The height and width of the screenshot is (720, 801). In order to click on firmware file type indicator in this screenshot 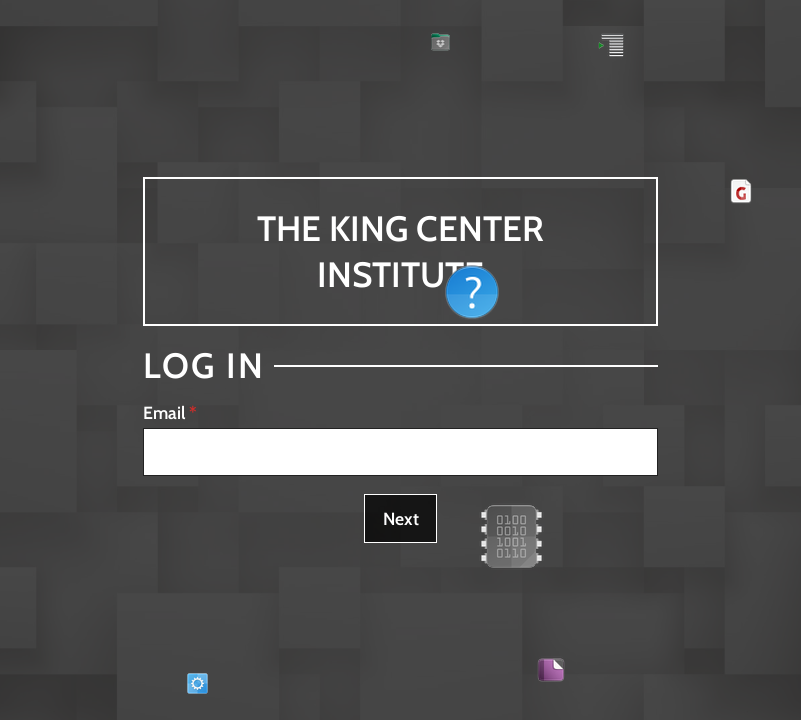, I will do `click(511, 536)`.